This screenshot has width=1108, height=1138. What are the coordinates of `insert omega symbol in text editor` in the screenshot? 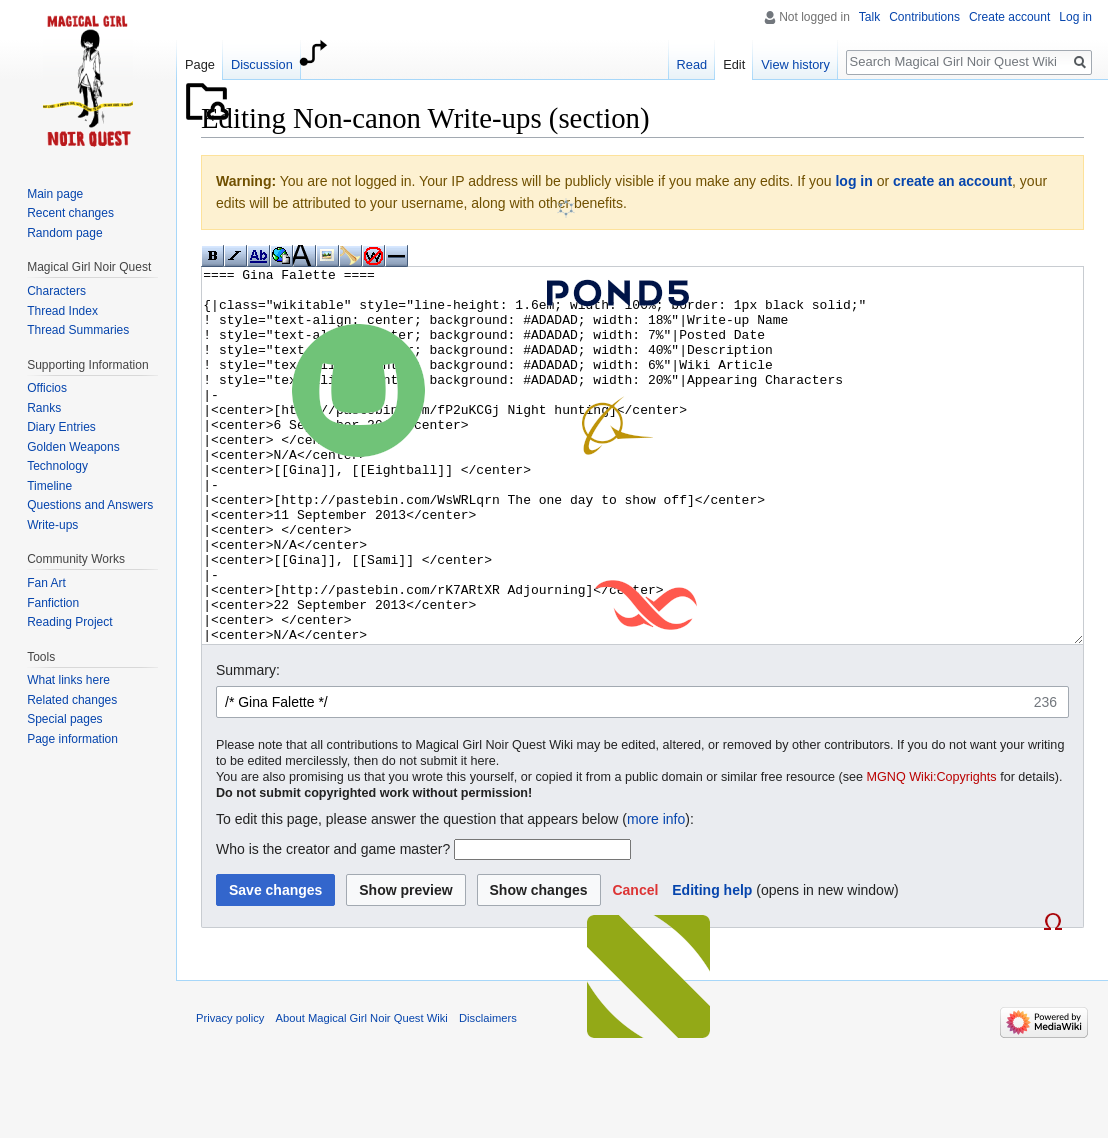 It's located at (1053, 922).